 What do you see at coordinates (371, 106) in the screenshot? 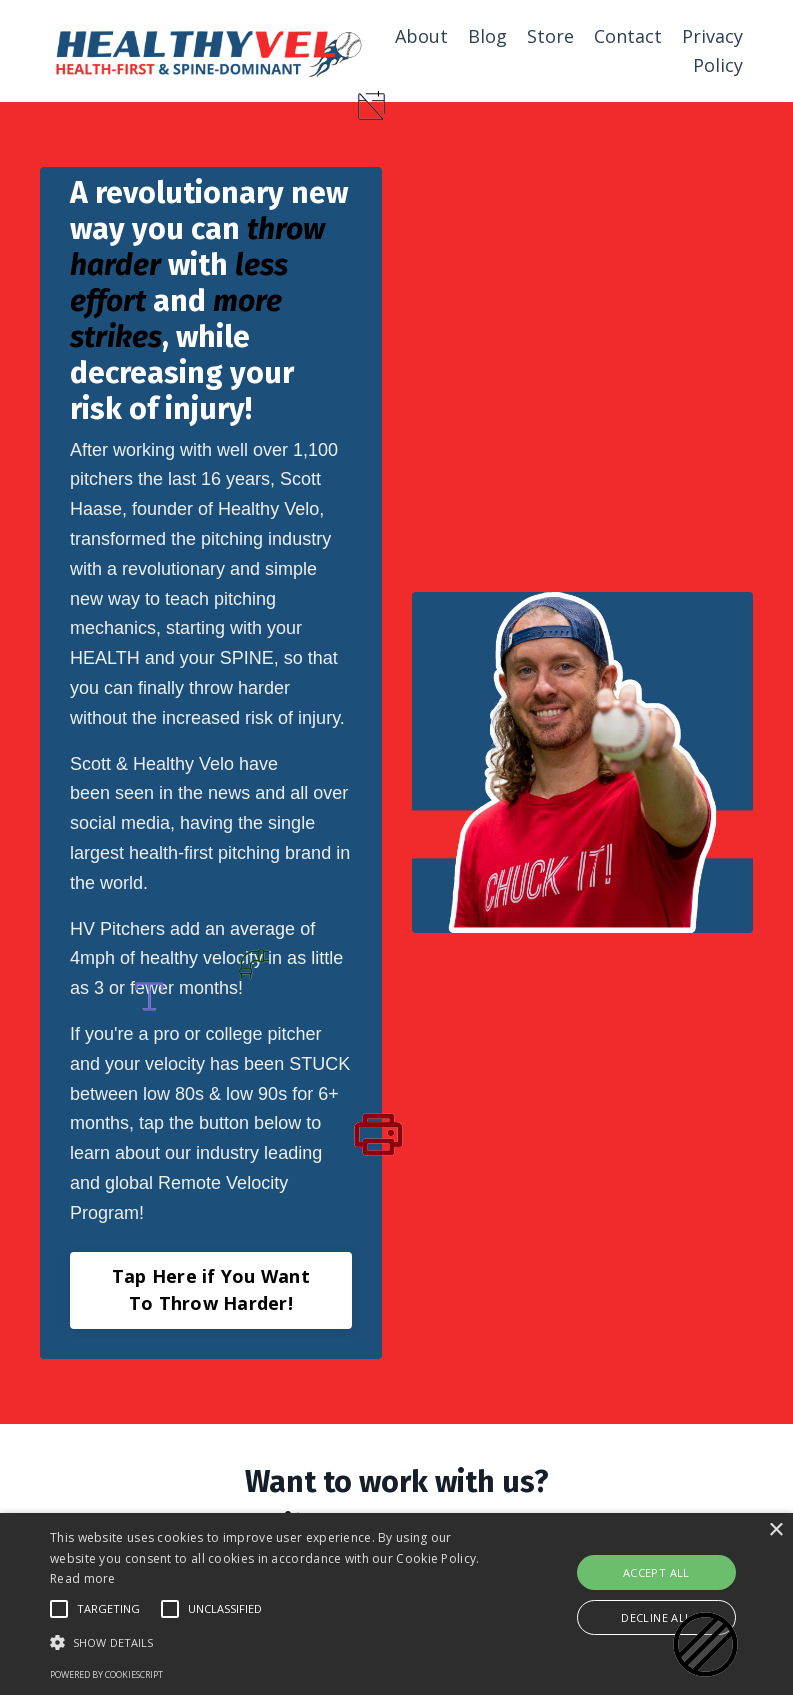
I see `disable calendar or scheduling features` at bounding box center [371, 106].